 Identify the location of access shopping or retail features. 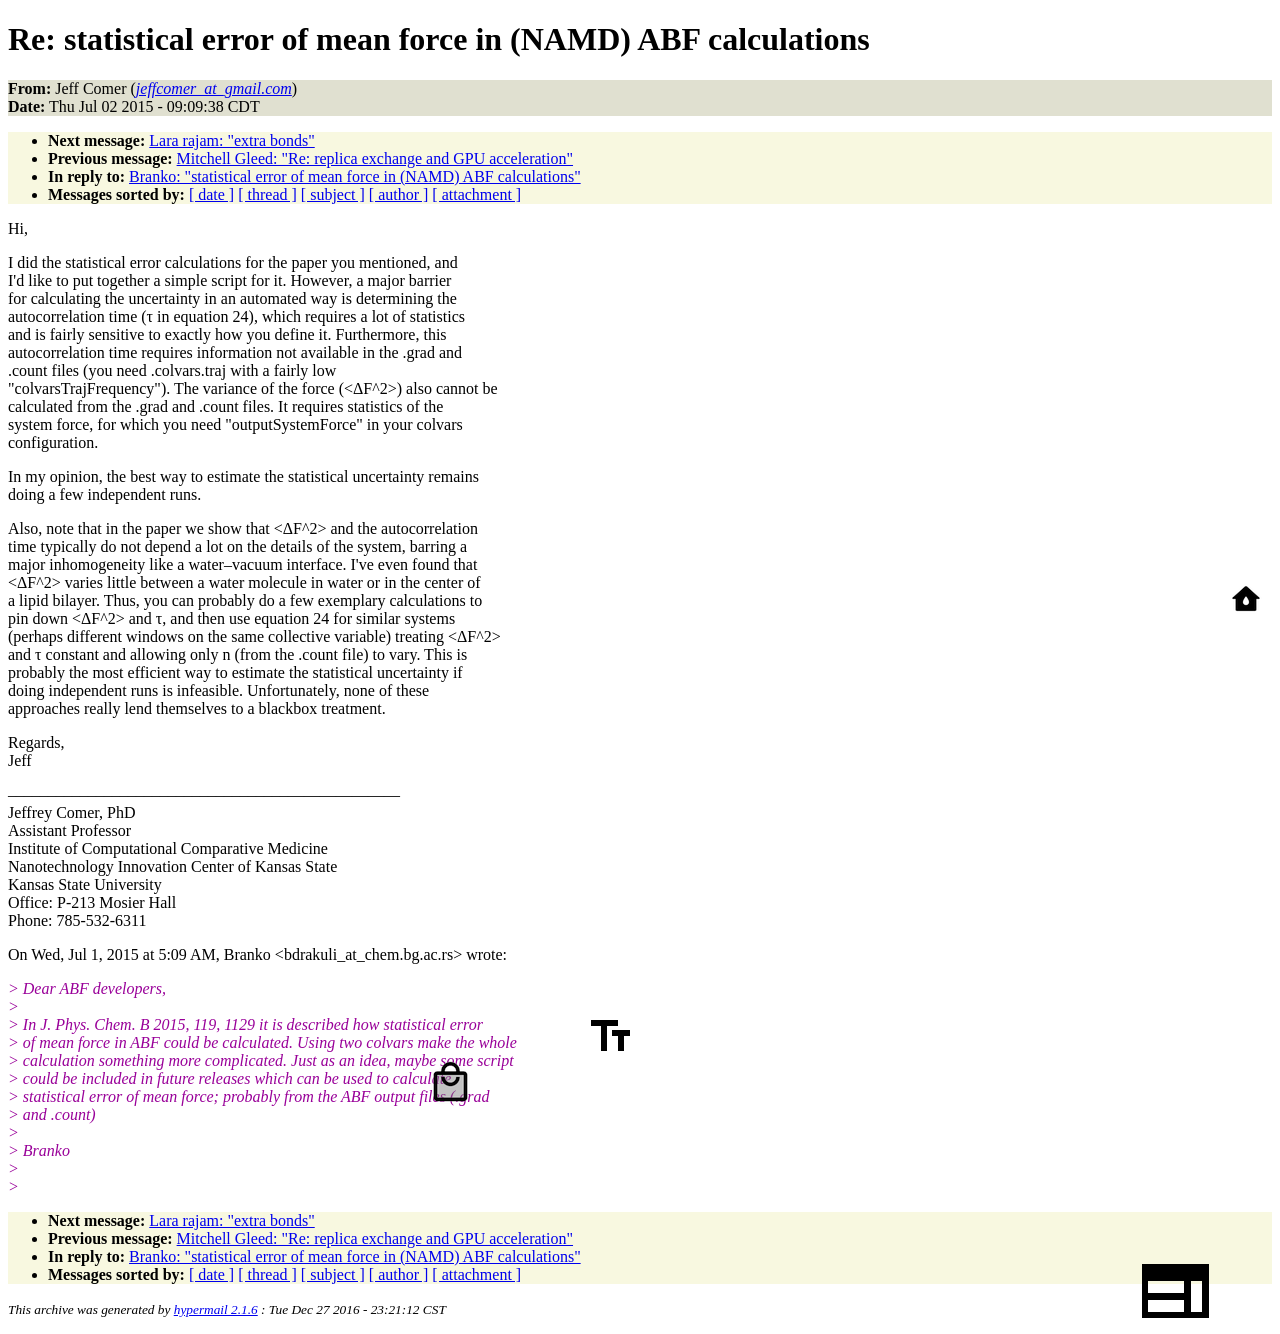
(450, 1082).